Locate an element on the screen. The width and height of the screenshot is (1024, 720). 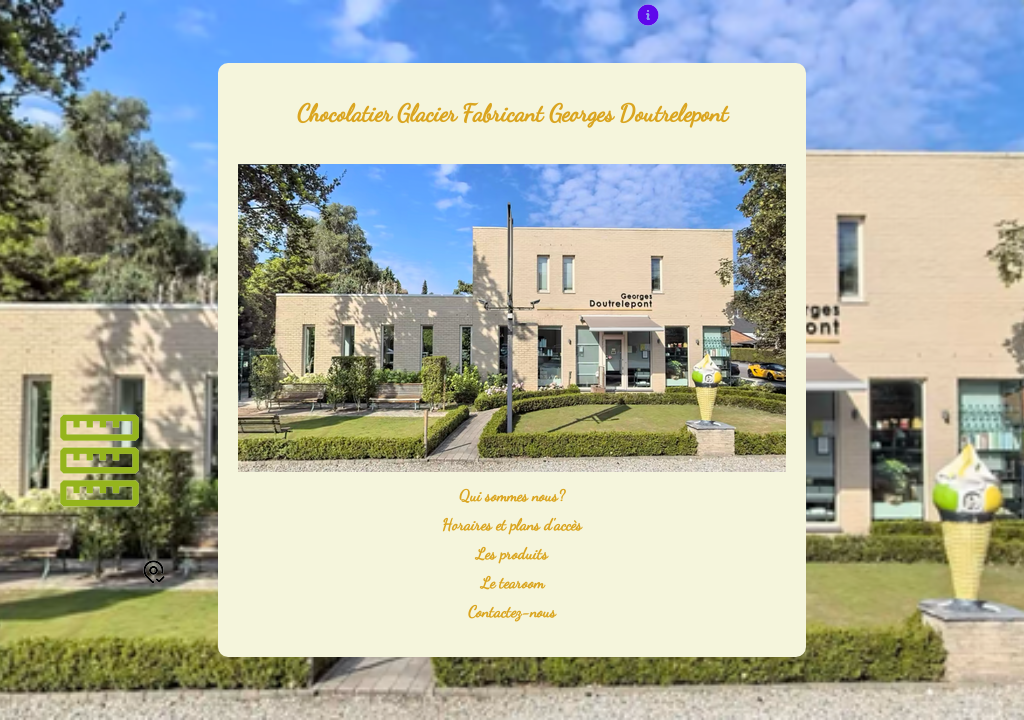
access server settings or configuration is located at coordinates (99, 460).